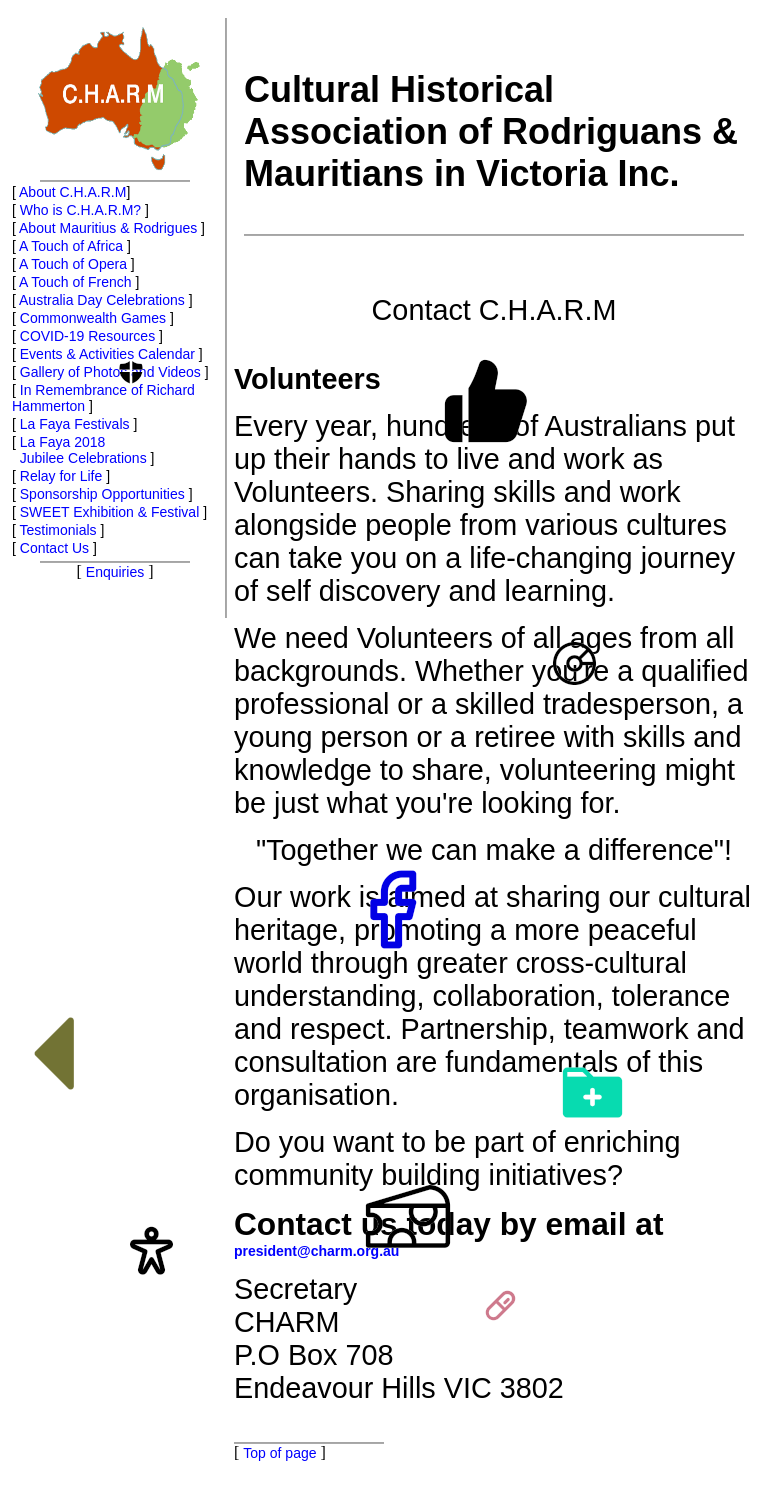 The width and height of the screenshot is (761, 1493). What do you see at coordinates (486, 401) in the screenshot?
I see `like or upvote content` at bounding box center [486, 401].